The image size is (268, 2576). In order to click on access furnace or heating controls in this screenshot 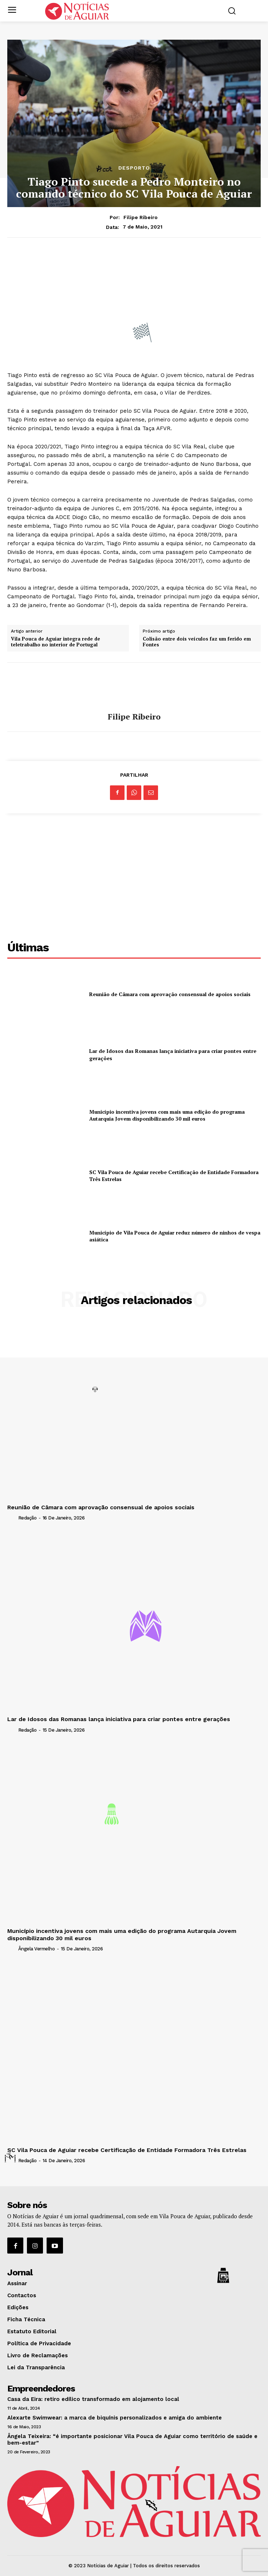, I will do `click(223, 2275)`.